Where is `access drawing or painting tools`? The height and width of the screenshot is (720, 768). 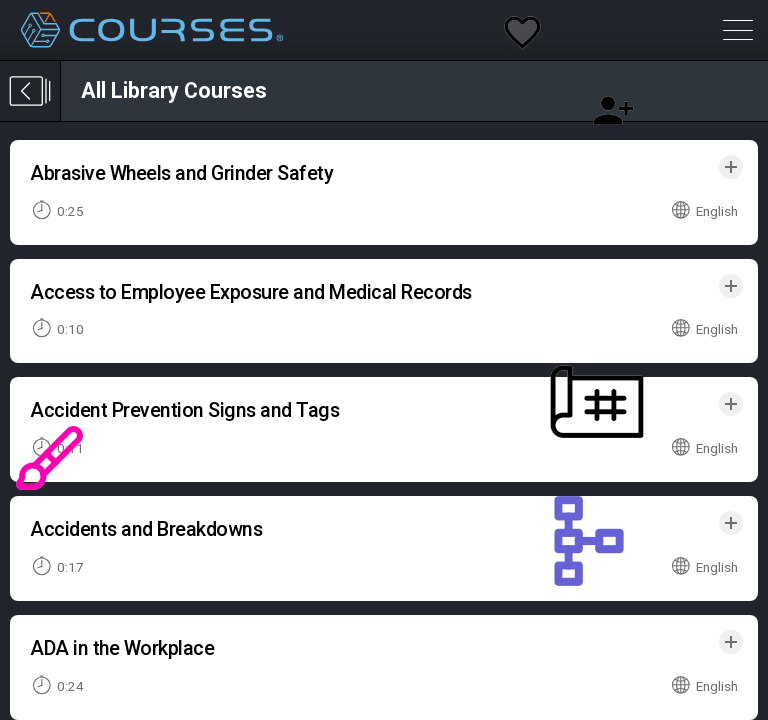 access drawing or painting tools is located at coordinates (49, 459).